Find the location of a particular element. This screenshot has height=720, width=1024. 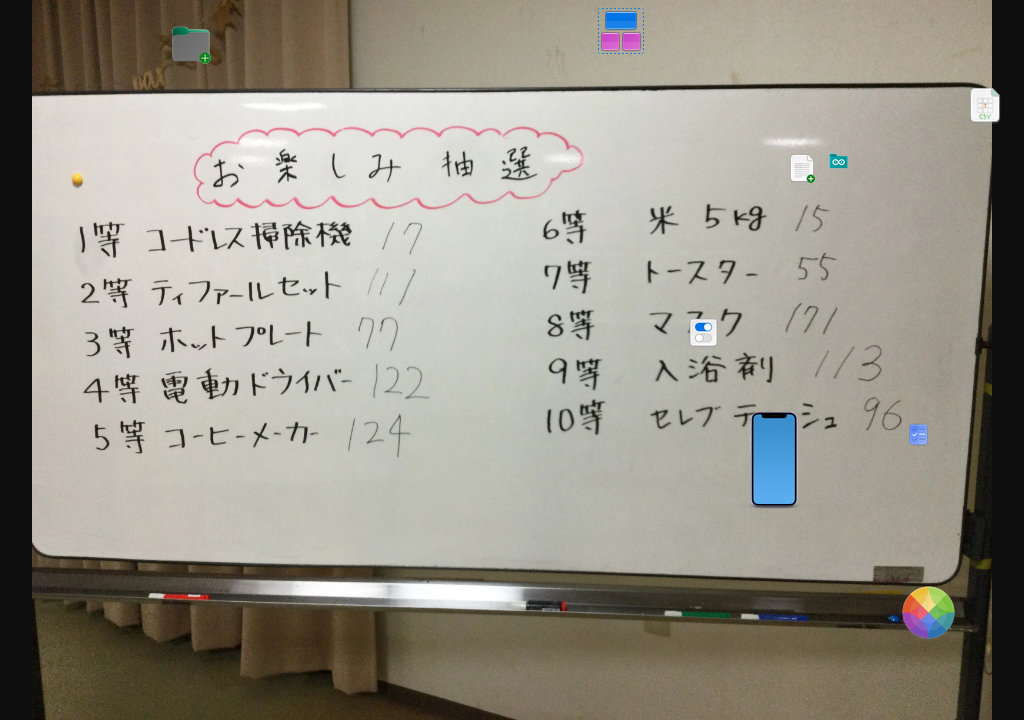

select all items in the current view is located at coordinates (621, 31).